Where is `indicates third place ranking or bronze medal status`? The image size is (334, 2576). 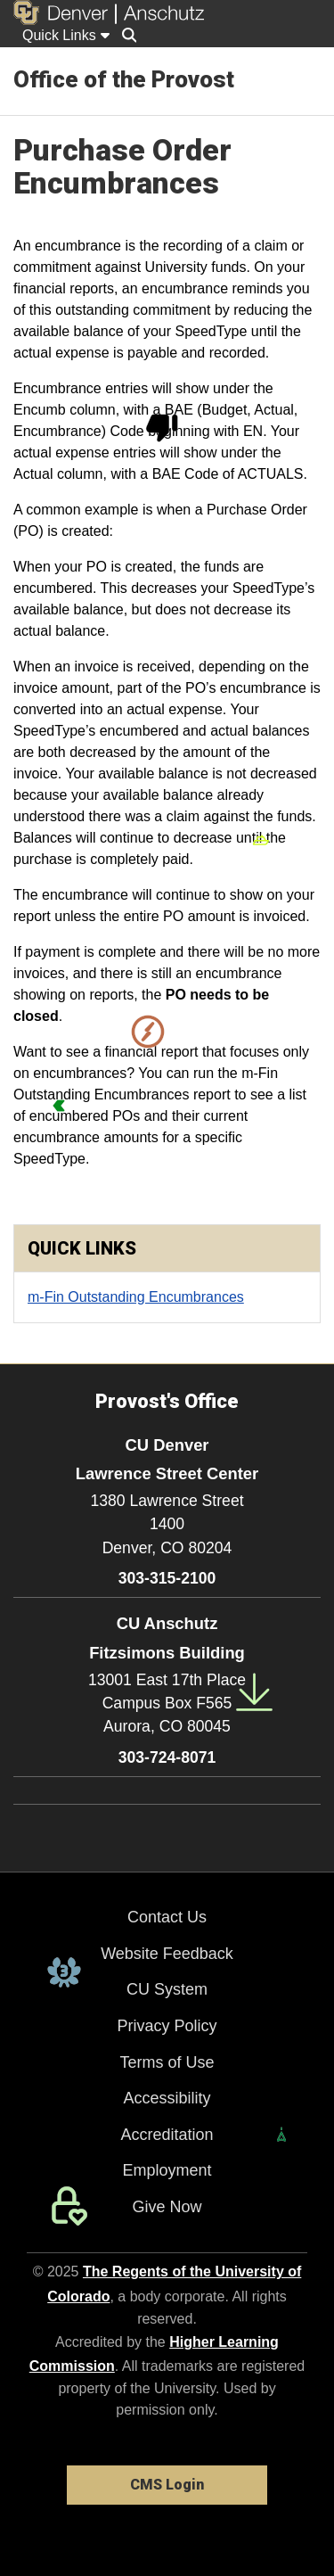 indicates third place ranking or bronze medal status is located at coordinates (64, 1972).